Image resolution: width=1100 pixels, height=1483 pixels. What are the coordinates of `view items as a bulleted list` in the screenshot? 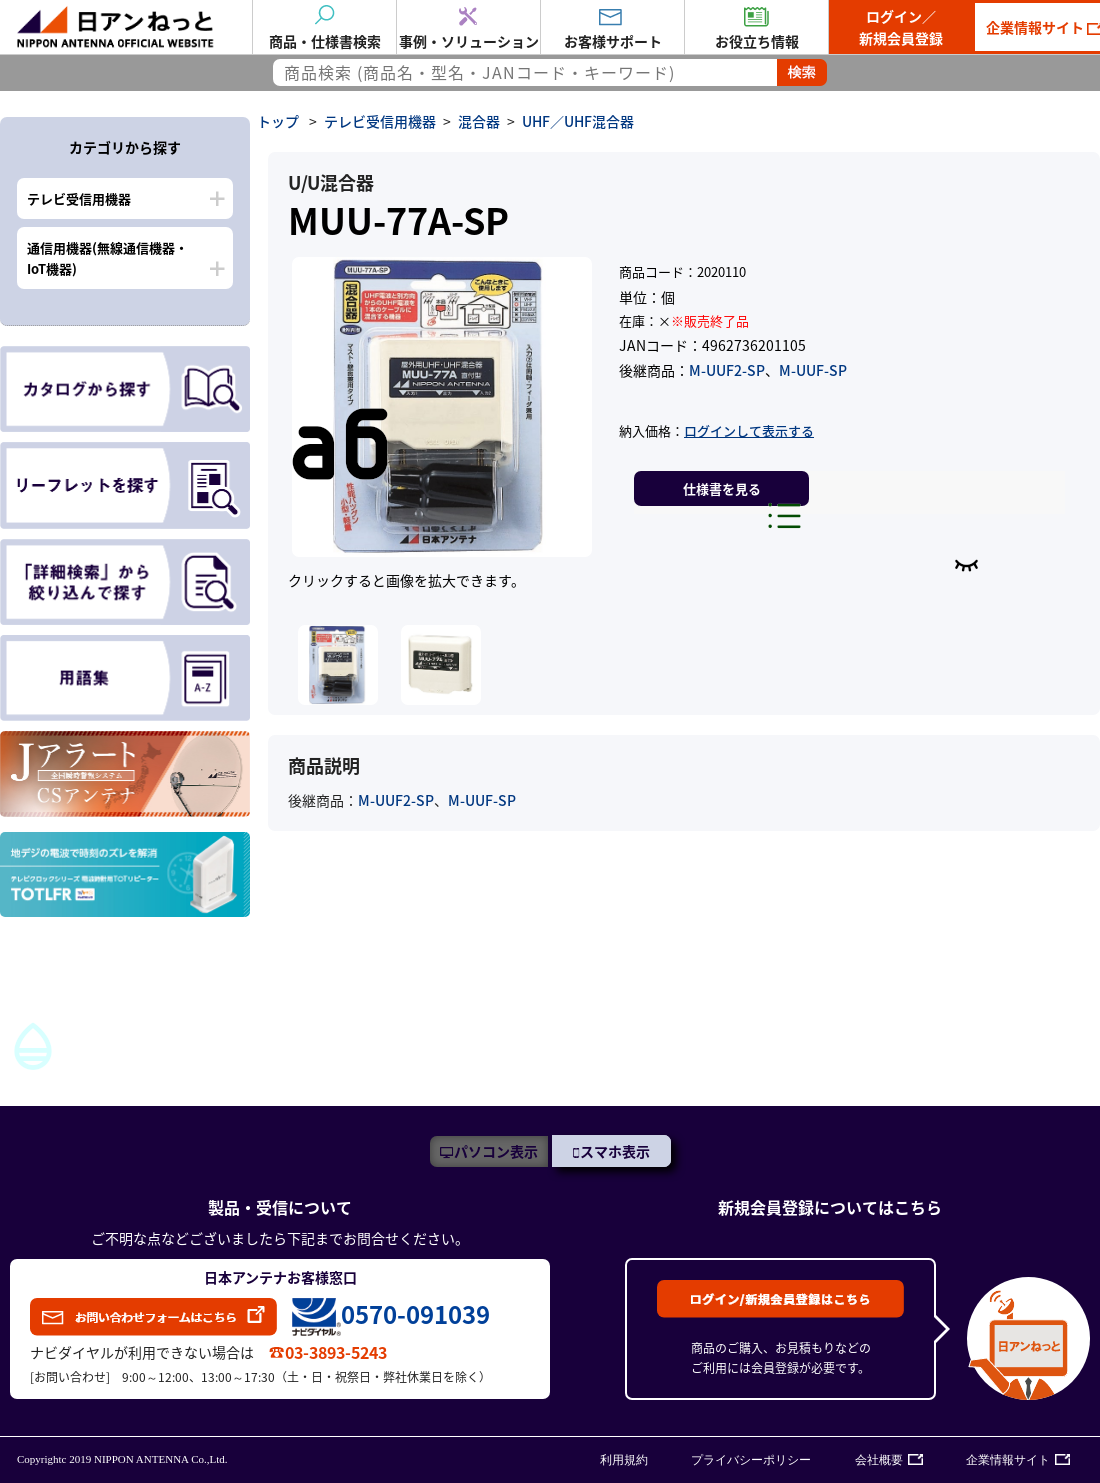 It's located at (784, 515).